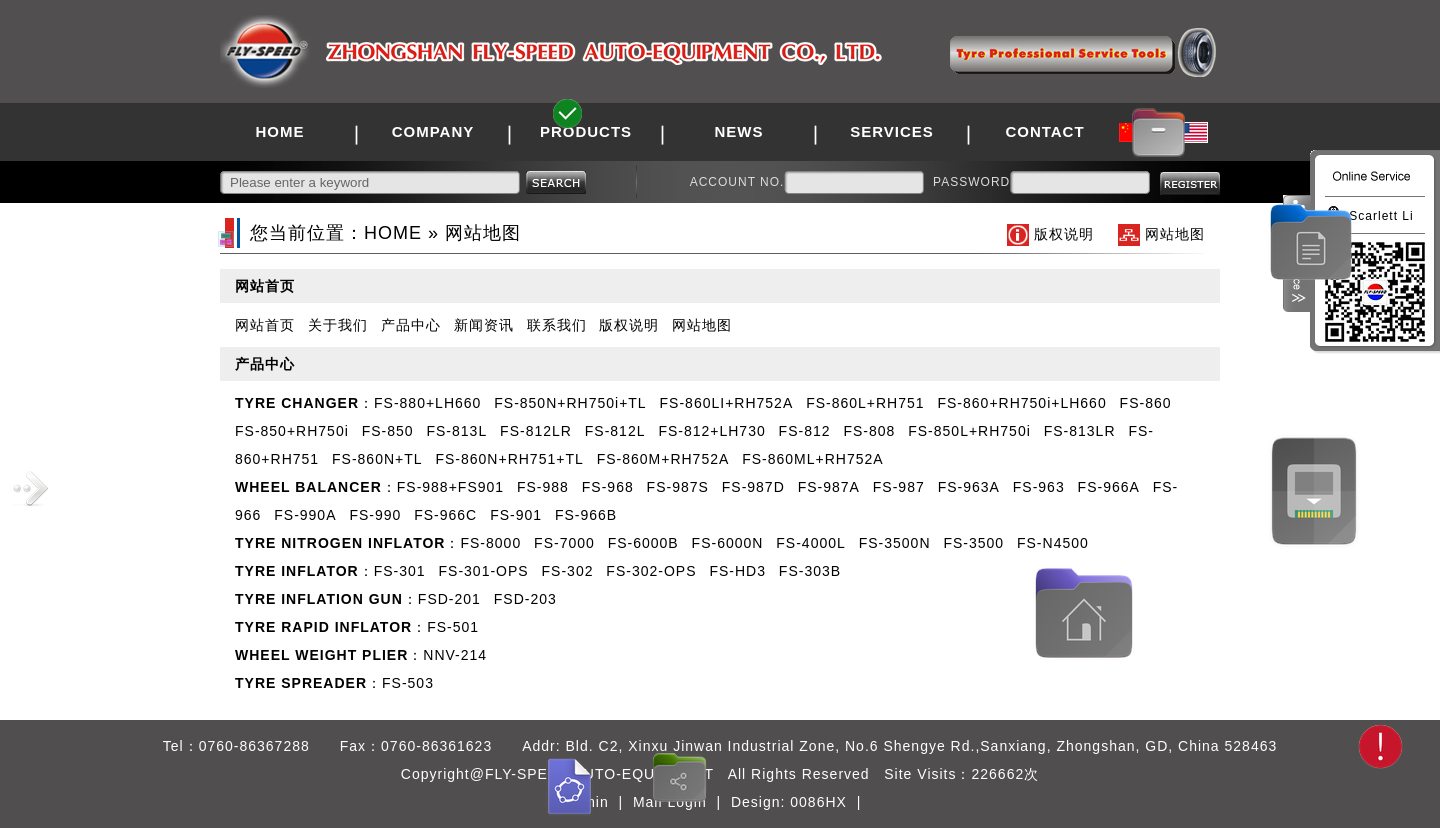 This screenshot has height=828, width=1440. What do you see at coordinates (226, 239) in the screenshot?
I see `select all items in the current view` at bounding box center [226, 239].